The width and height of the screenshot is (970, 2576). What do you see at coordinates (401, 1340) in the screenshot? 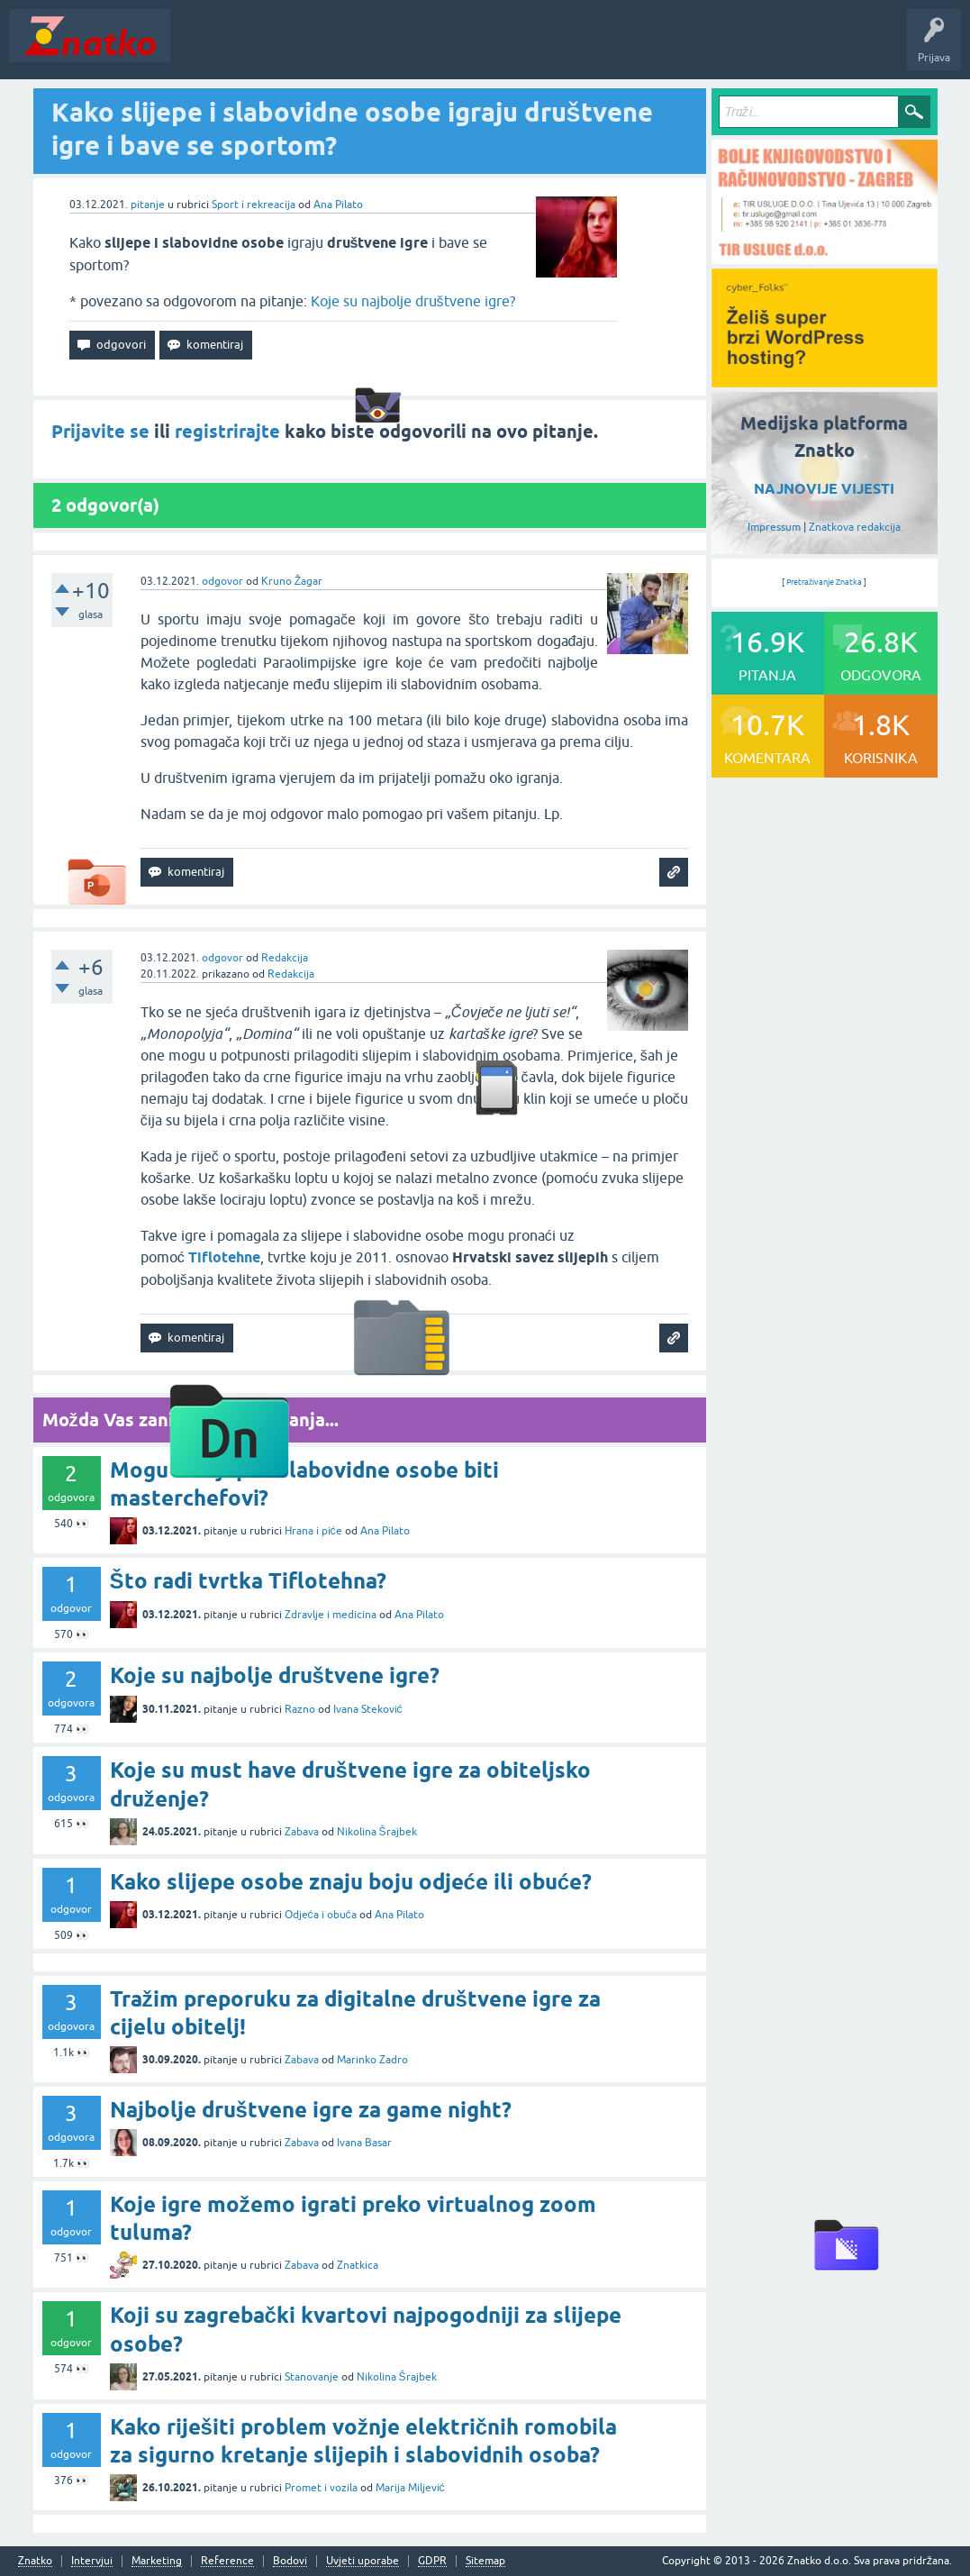
I see `open files stored on sd card` at bounding box center [401, 1340].